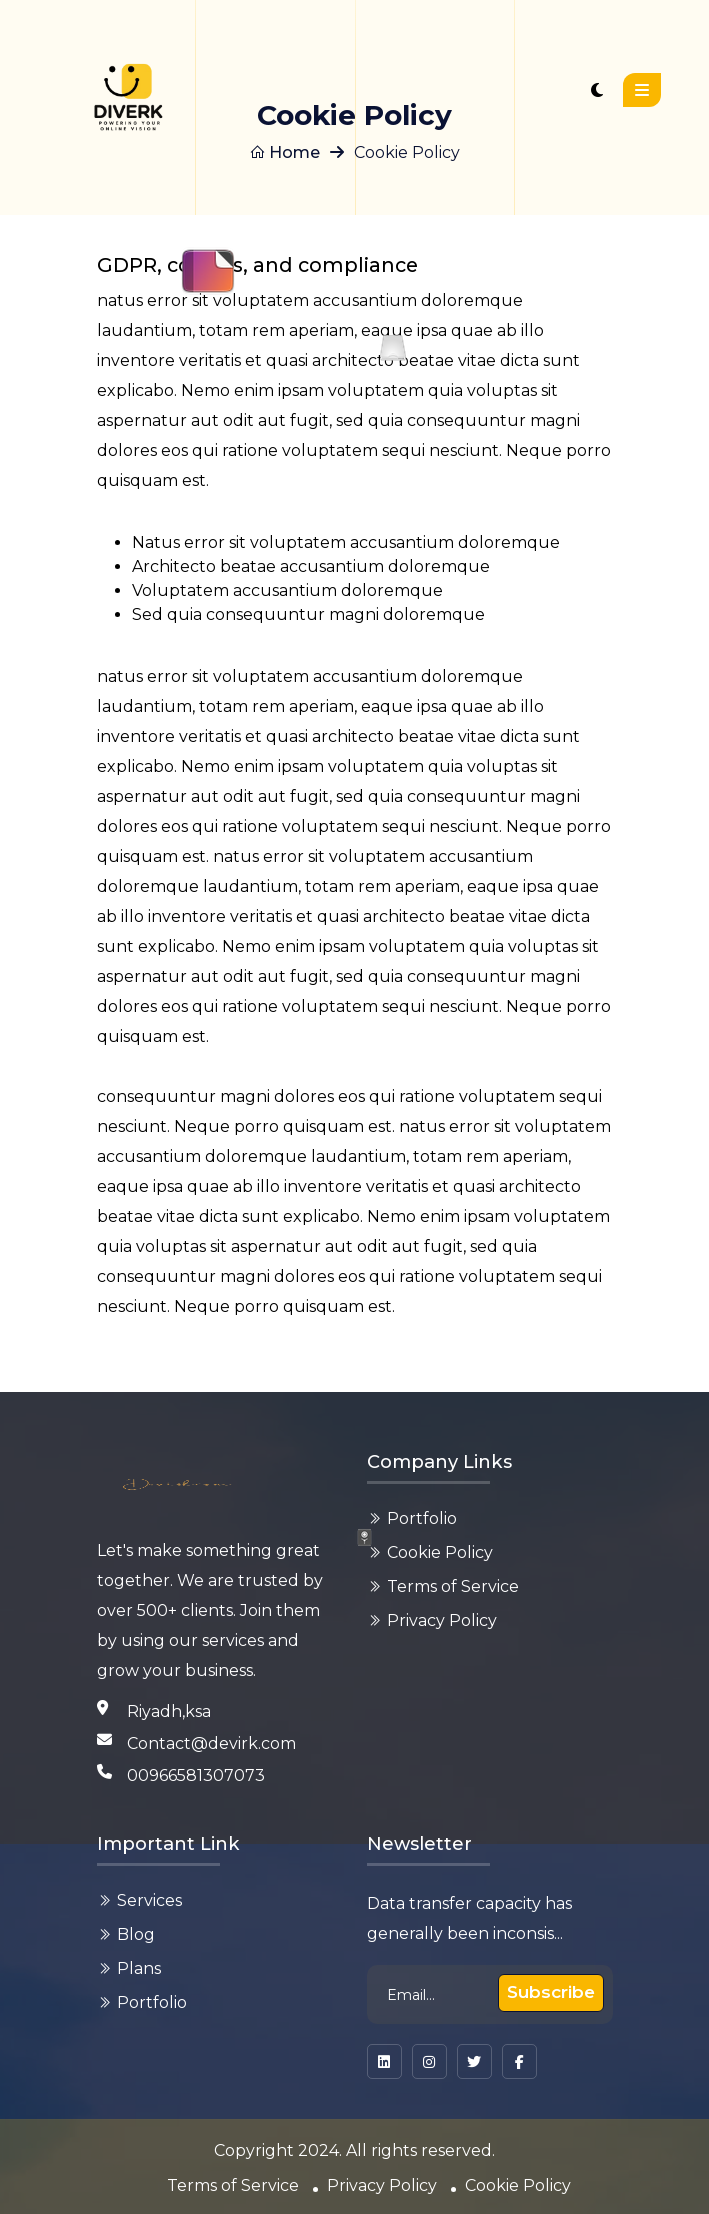  Describe the element at coordinates (364, 1537) in the screenshot. I see `archive selected email messages` at that location.